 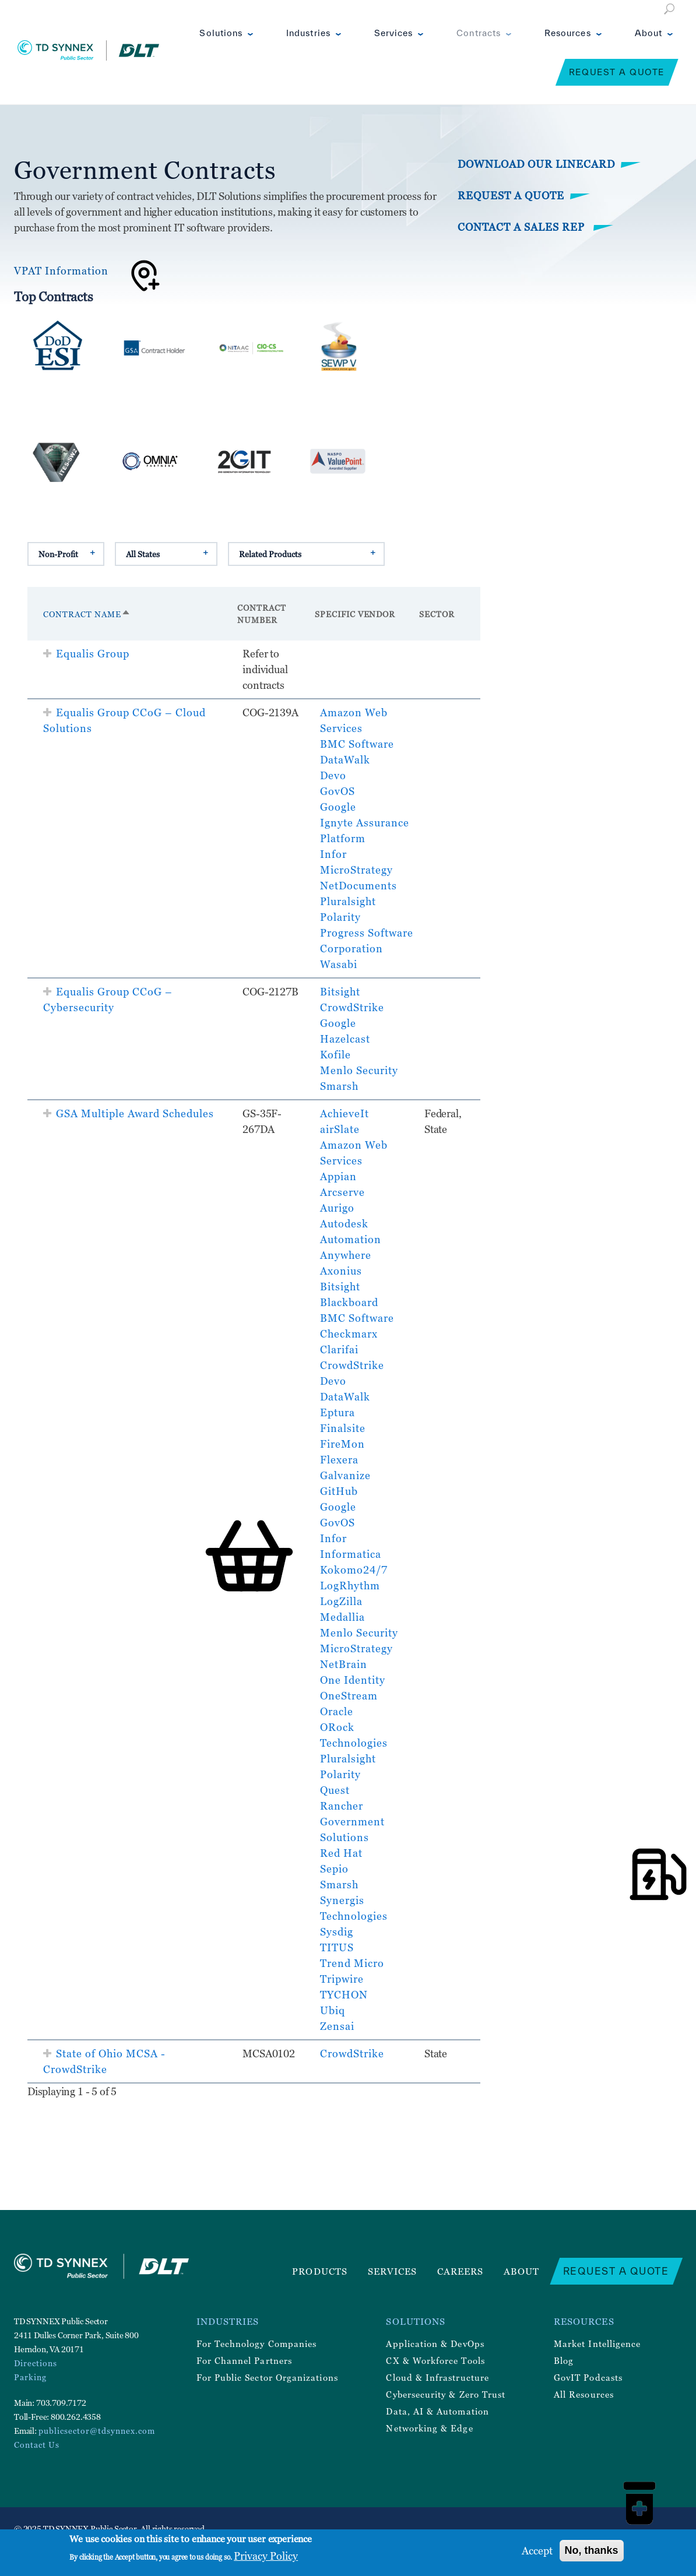 What do you see at coordinates (658, 1874) in the screenshot?
I see `find nearby electric vehicle charging stations` at bounding box center [658, 1874].